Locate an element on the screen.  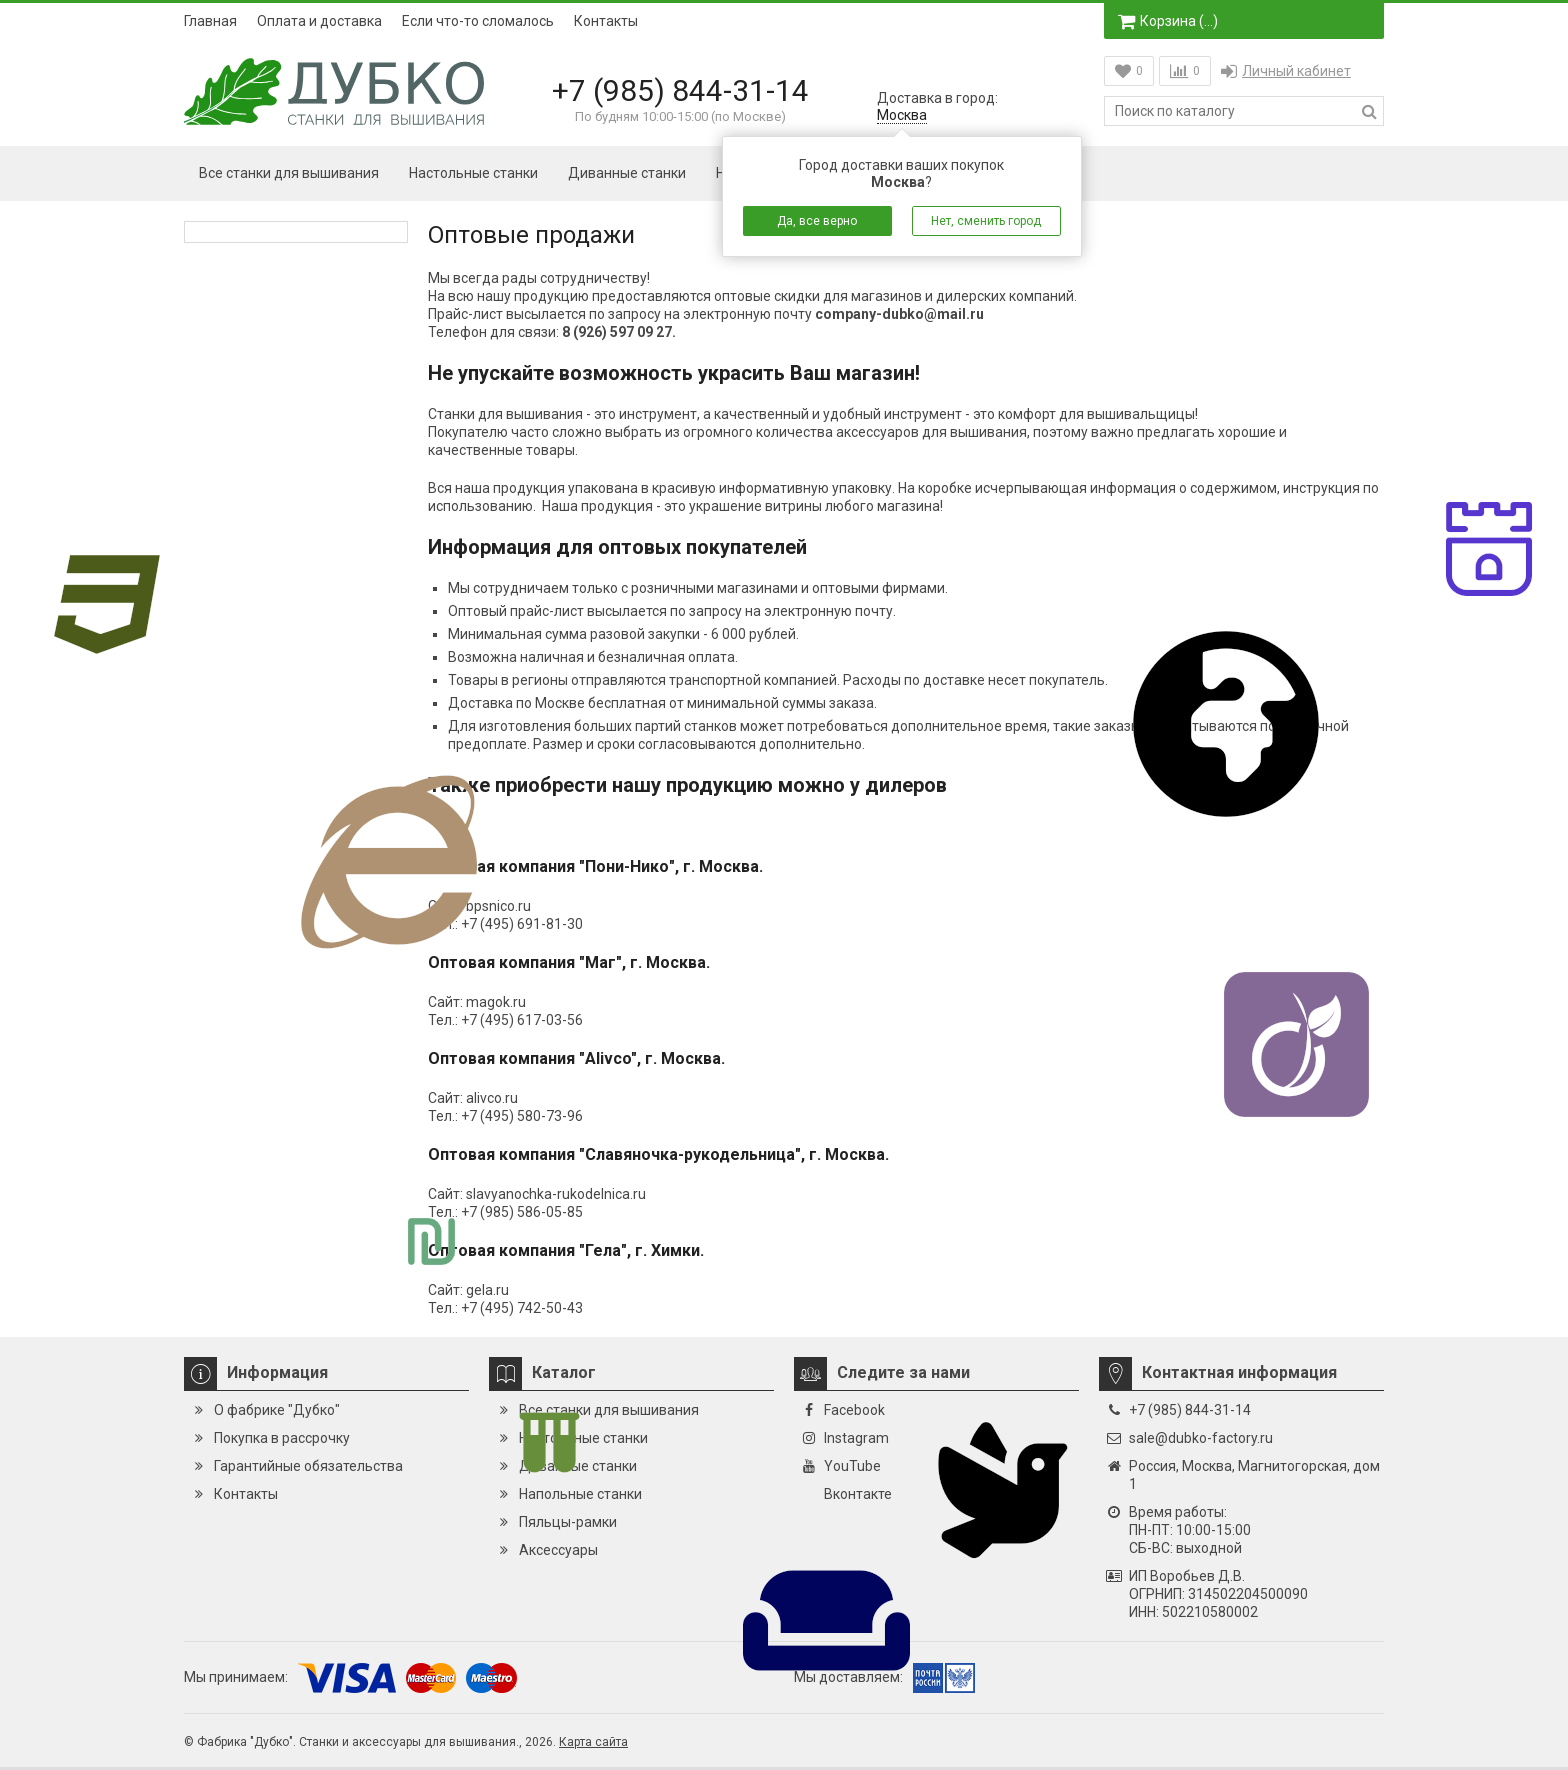
browse living room furniture is located at coordinates (826, 1620).